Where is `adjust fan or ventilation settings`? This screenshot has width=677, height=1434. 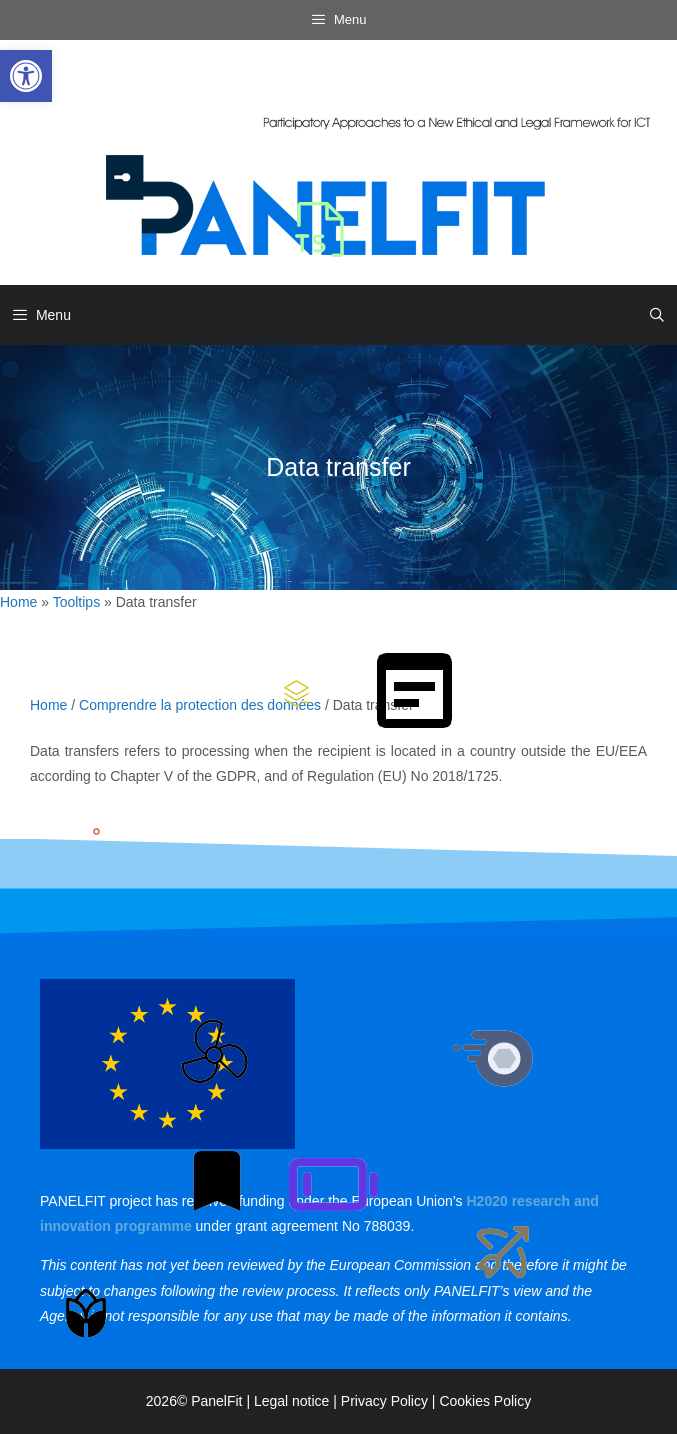 adjust fan or ventilation settings is located at coordinates (214, 1055).